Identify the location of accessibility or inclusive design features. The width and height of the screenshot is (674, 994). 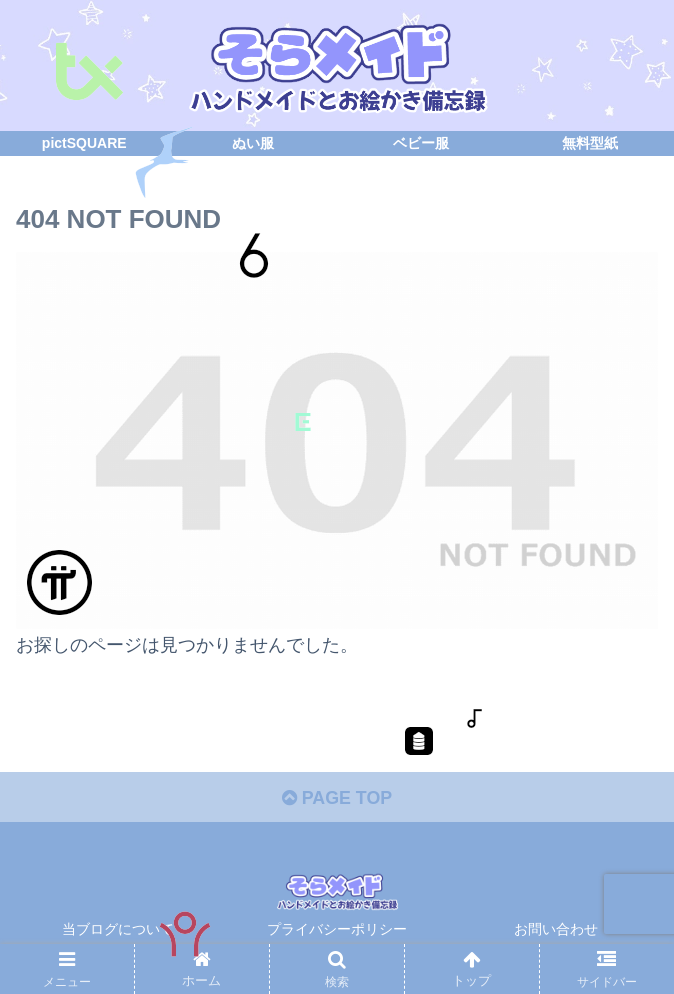
(185, 934).